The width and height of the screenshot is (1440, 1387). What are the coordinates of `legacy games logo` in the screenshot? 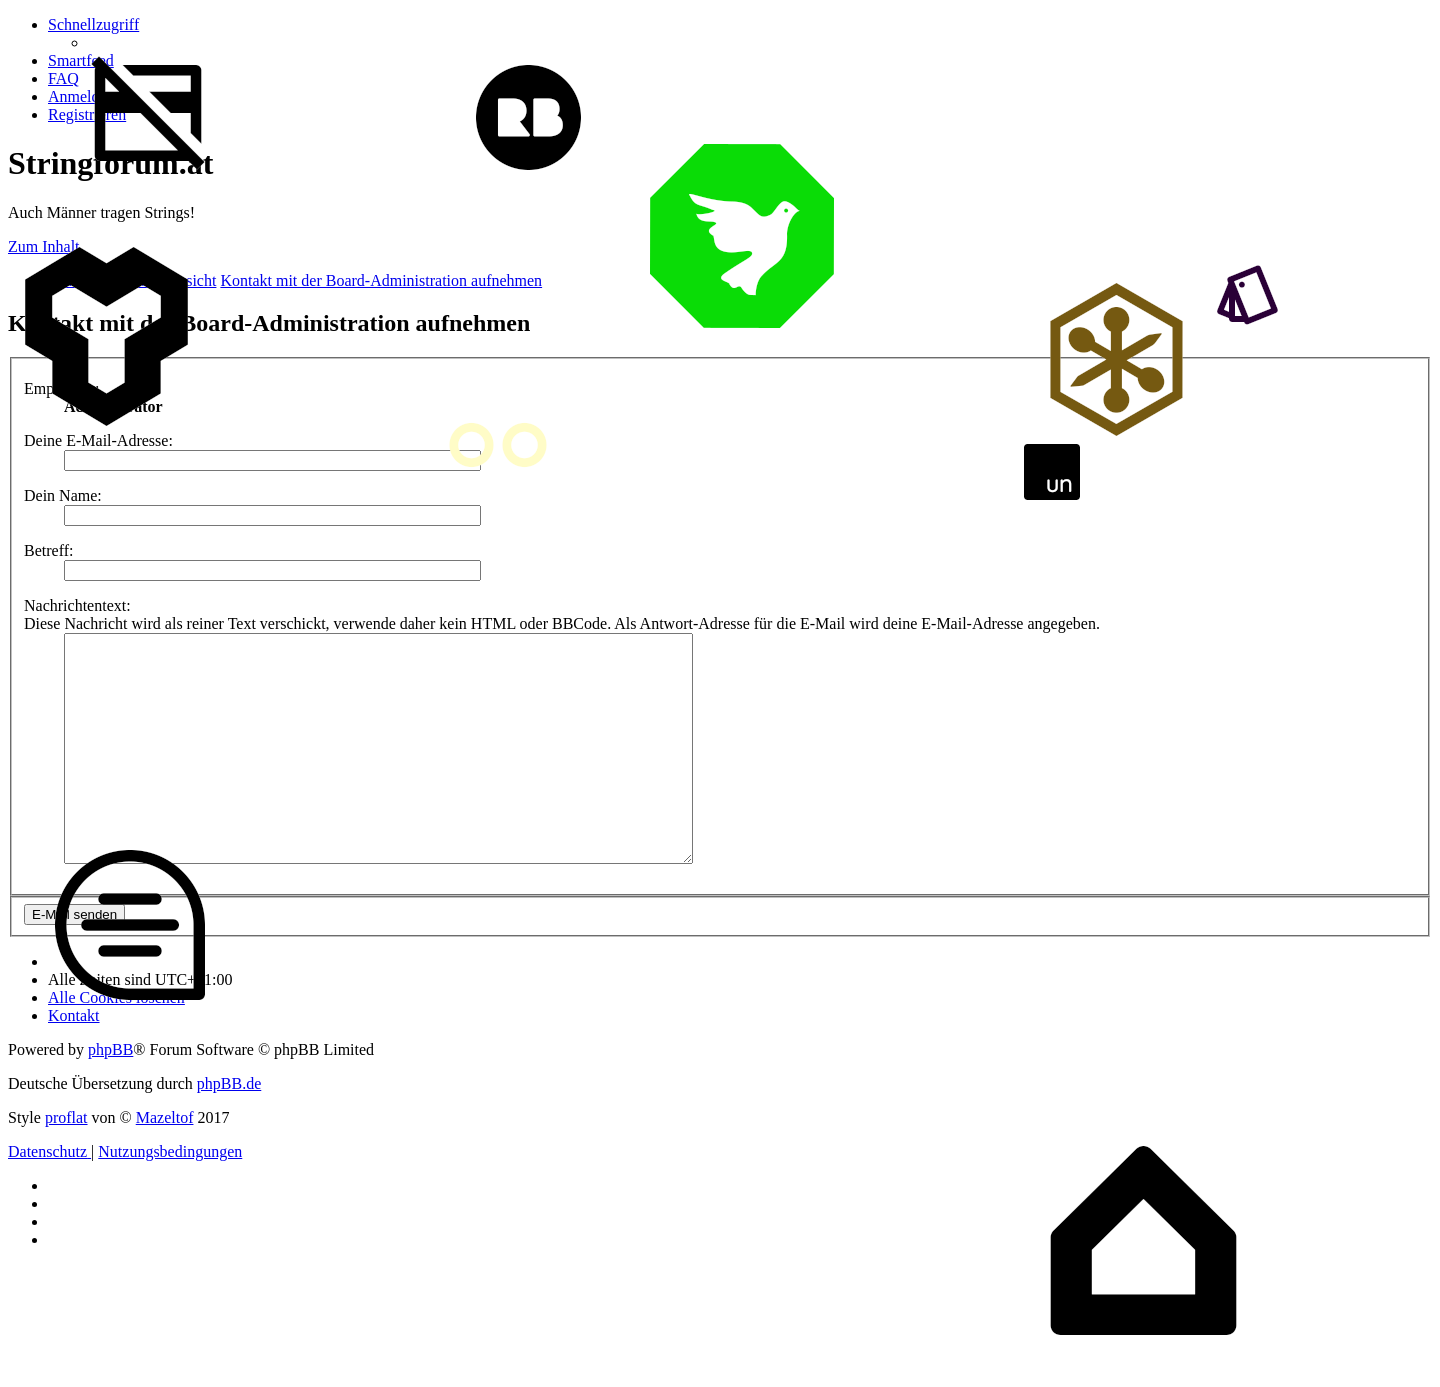 It's located at (1116, 359).